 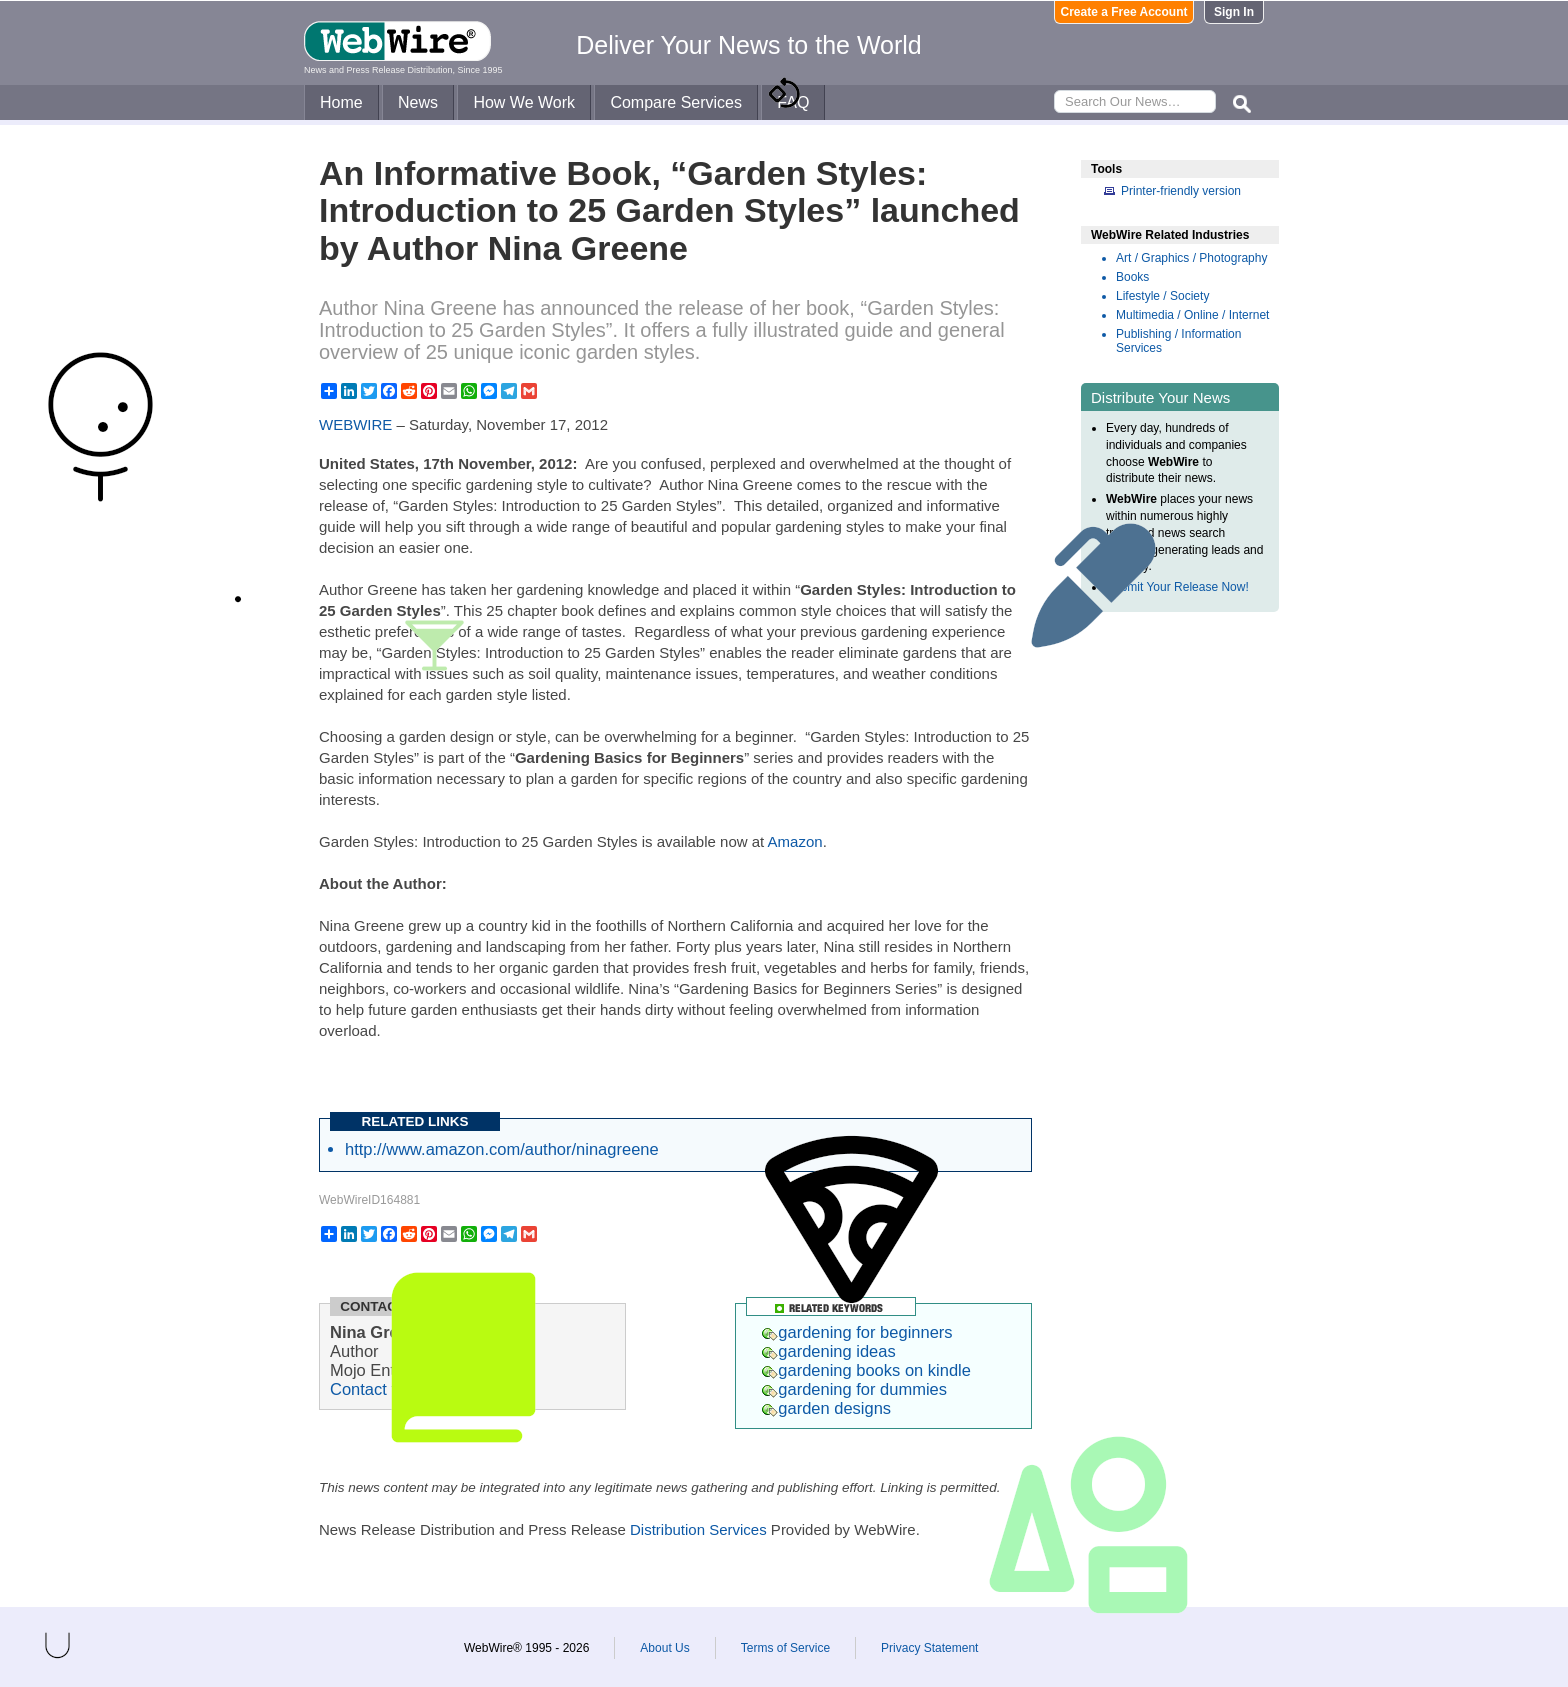 I want to click on perform a union operation on selected shapes, so click(x=57, y=1643).